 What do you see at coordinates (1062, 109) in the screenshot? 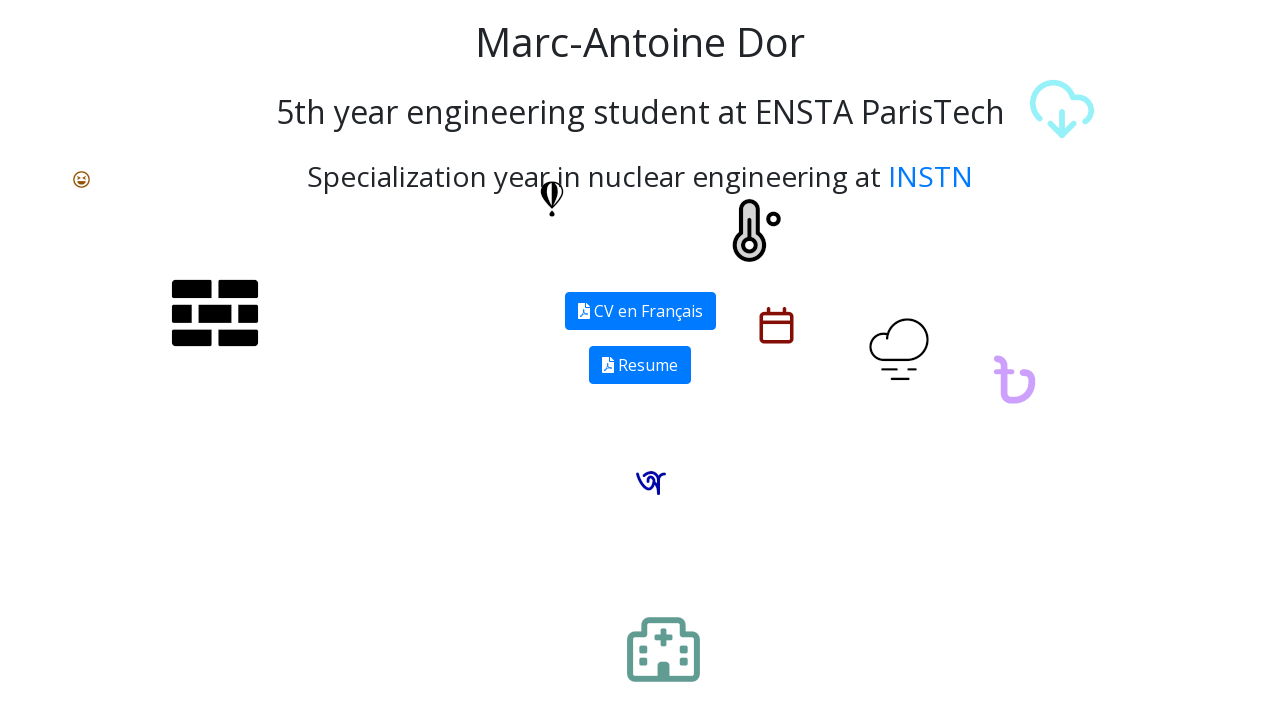
I see `download file from cloud storage` at bounding box center [1062, 109].